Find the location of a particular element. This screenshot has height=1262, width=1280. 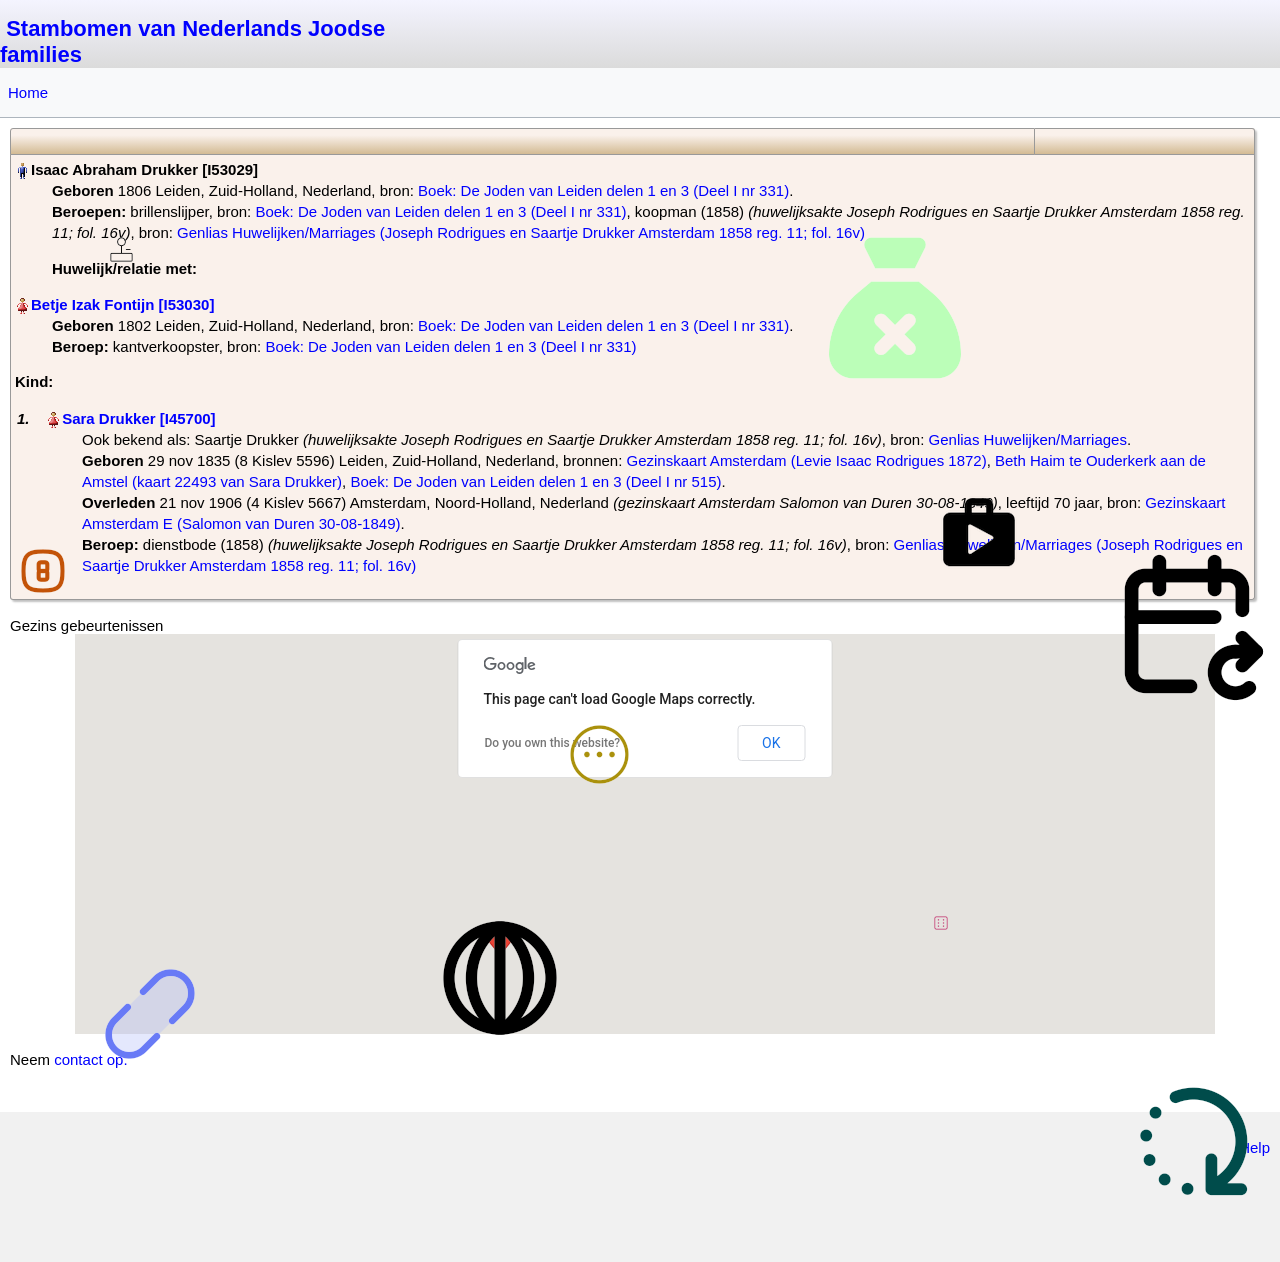

rotate image clockwise is located at coordinates (1193, 1141).